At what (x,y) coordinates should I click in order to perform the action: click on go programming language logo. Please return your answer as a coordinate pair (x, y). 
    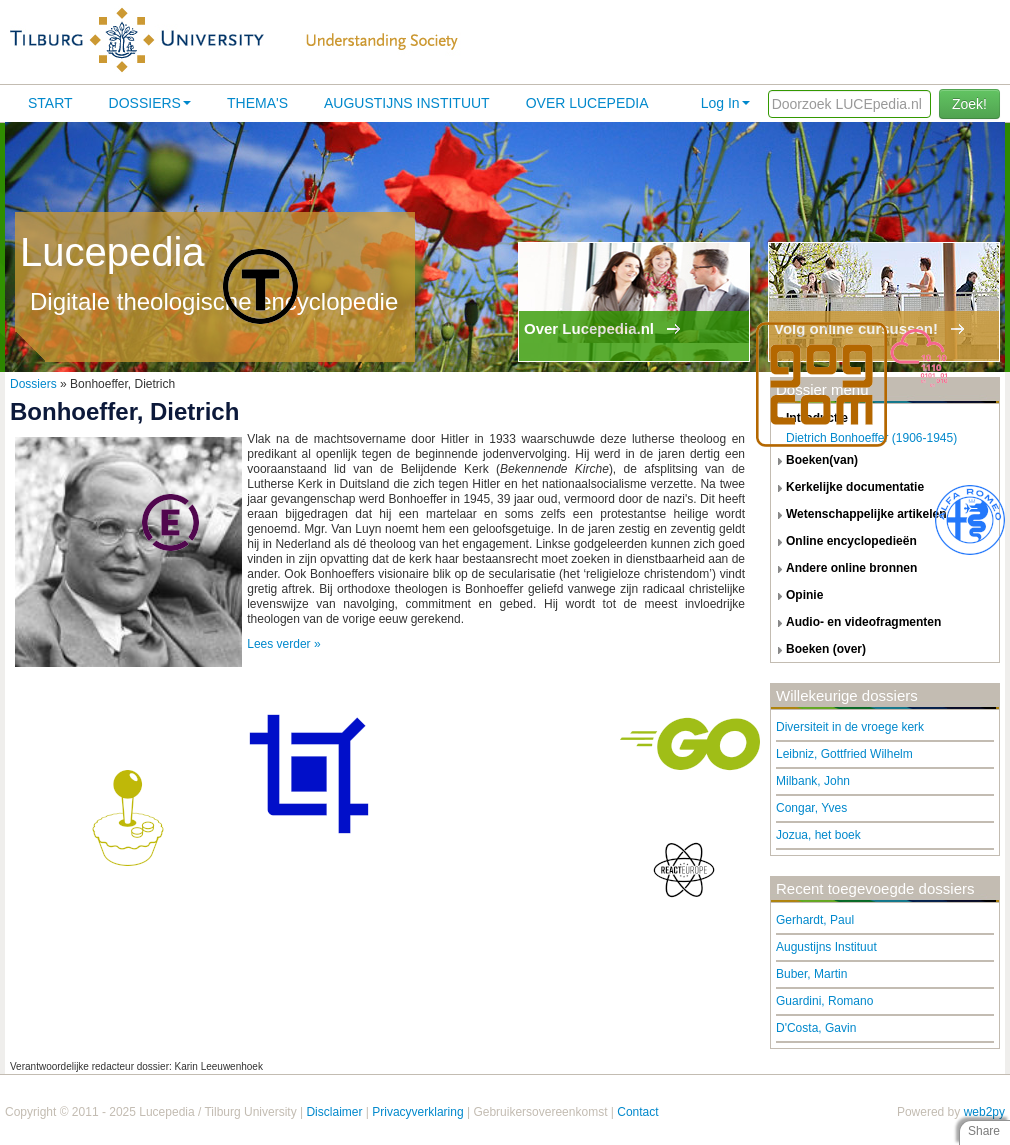
    Looking at the image, I should click on (690, 744).